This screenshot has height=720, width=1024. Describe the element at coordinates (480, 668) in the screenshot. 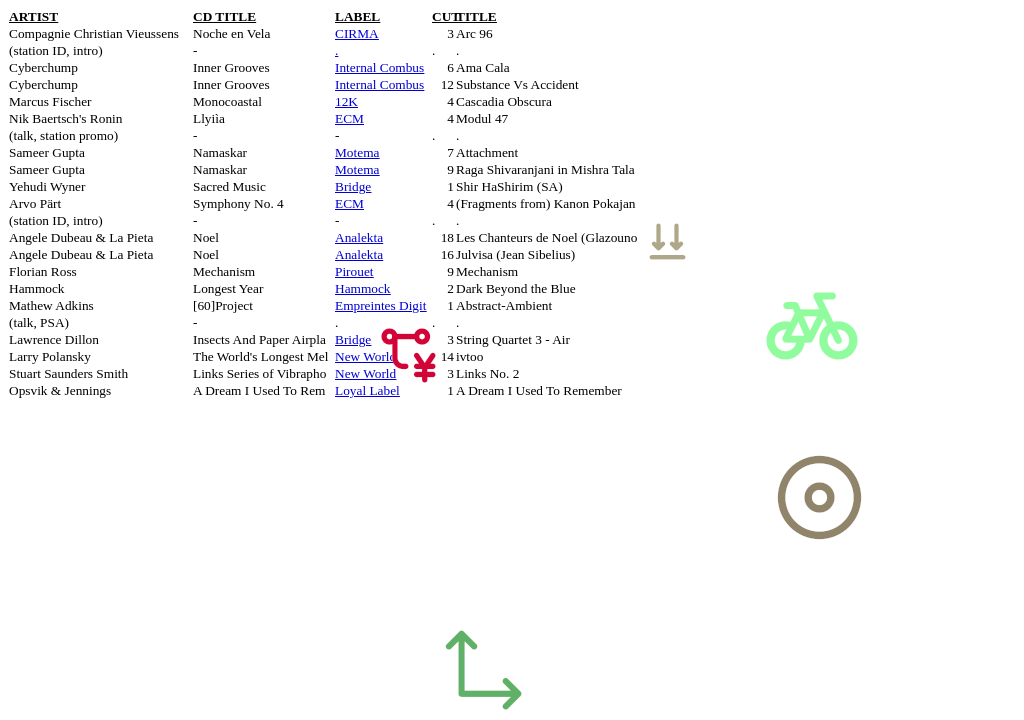

I see `adjust vector path or anchor points` at that location.